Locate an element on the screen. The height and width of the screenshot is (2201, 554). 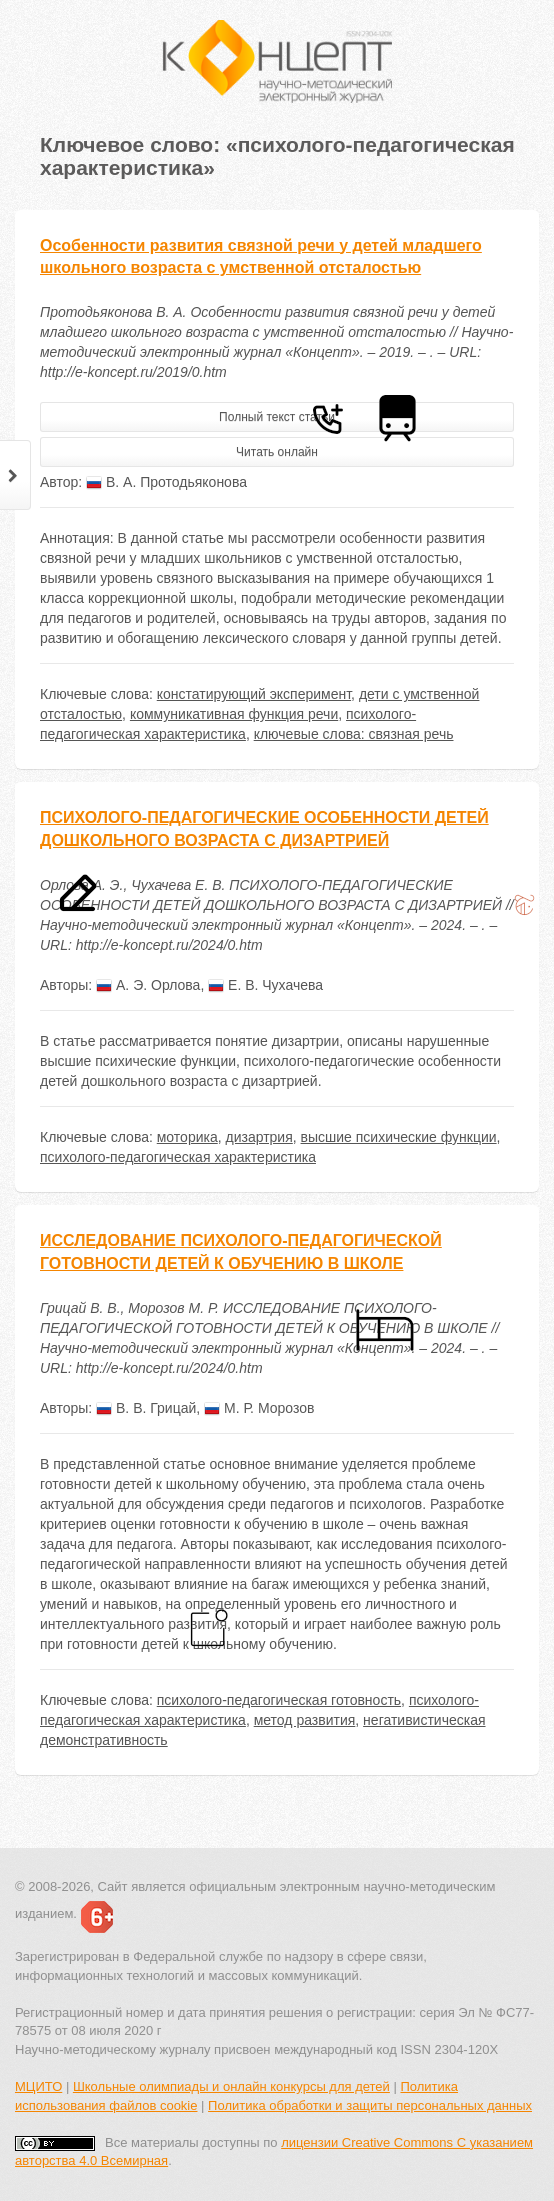
access train schedules or rail services is located at coordinates (397, 416).